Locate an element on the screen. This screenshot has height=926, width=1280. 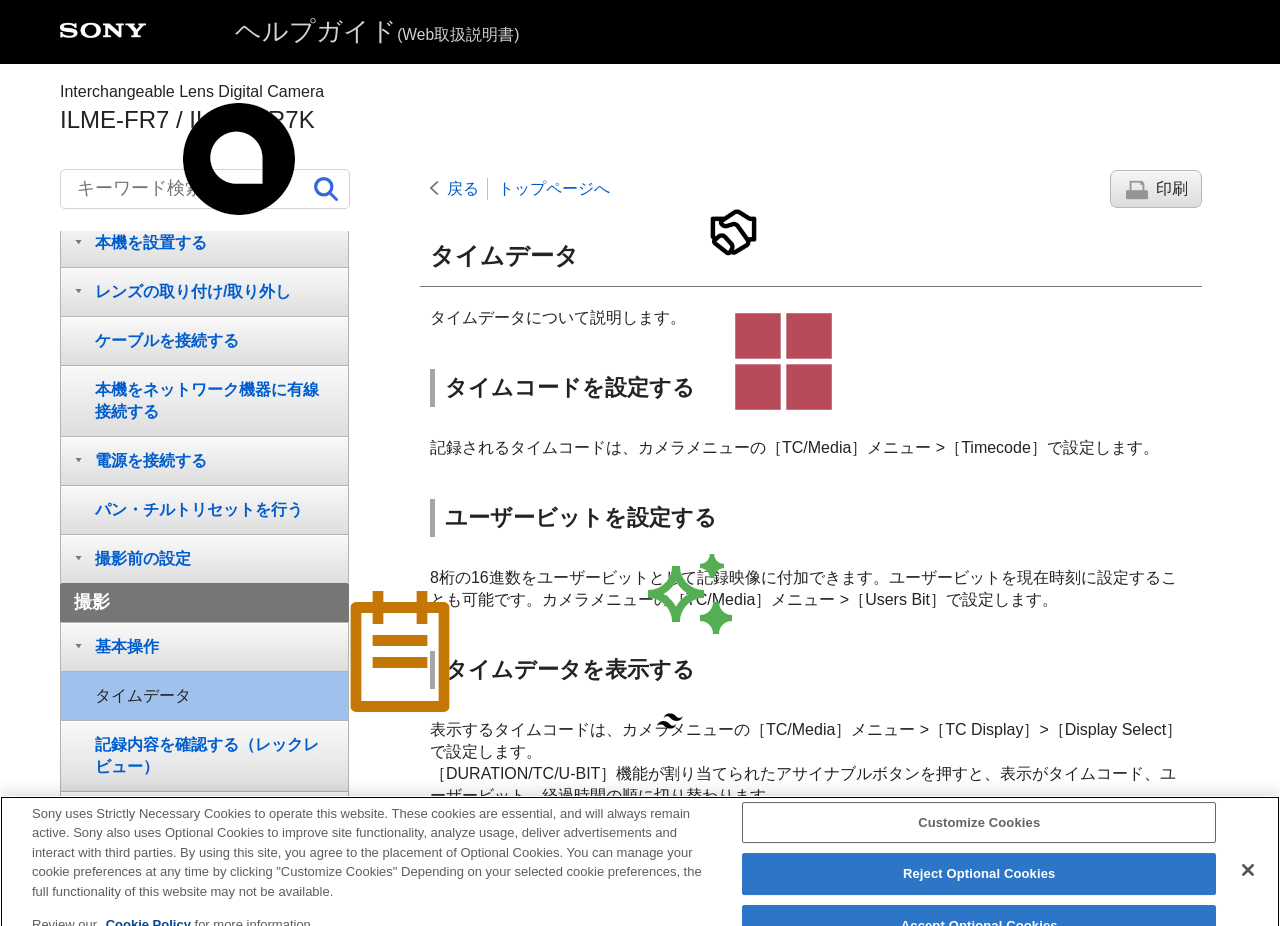
tailwind css framework logo is located at coordinates (670, 721).